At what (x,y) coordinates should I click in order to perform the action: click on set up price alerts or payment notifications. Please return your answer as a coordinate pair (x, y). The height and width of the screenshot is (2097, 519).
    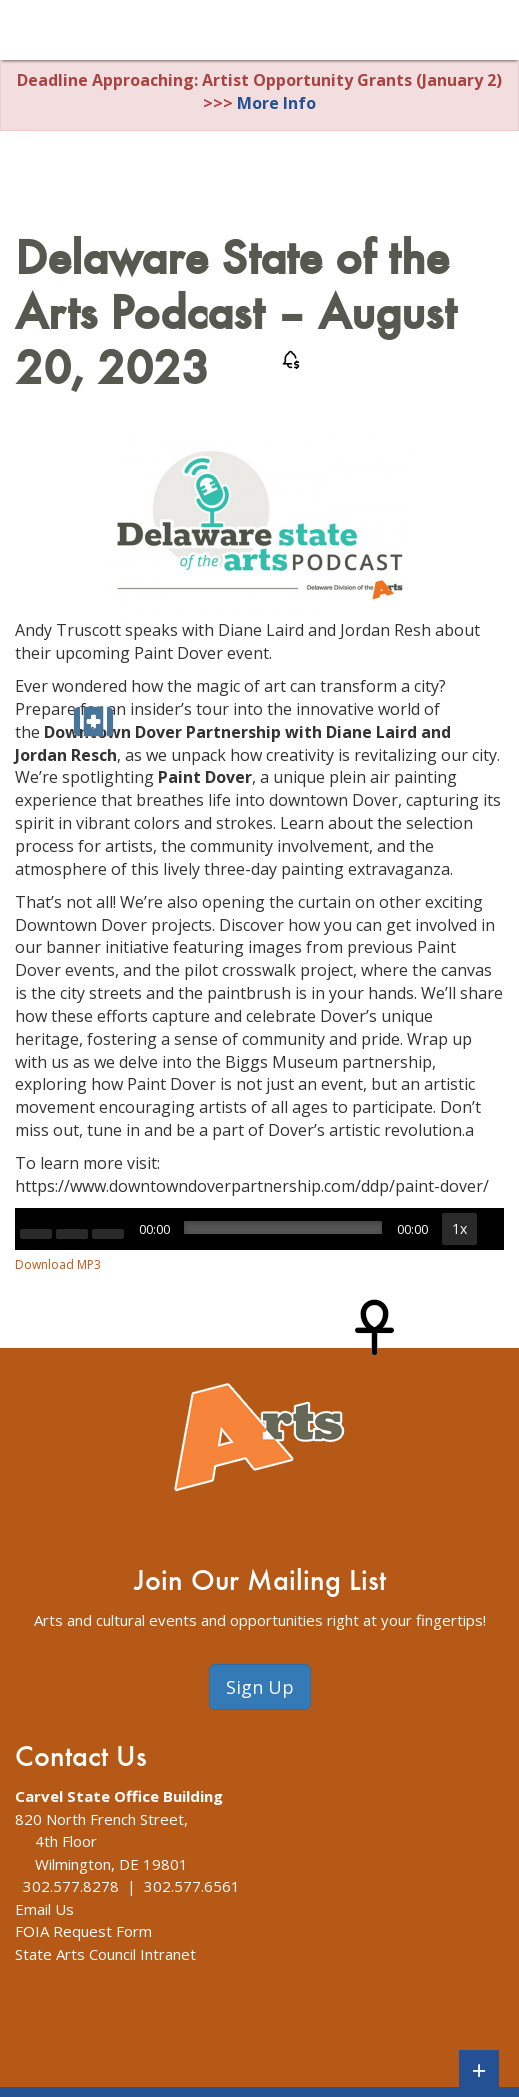
    Looking at the image, I should click on (290, 359).